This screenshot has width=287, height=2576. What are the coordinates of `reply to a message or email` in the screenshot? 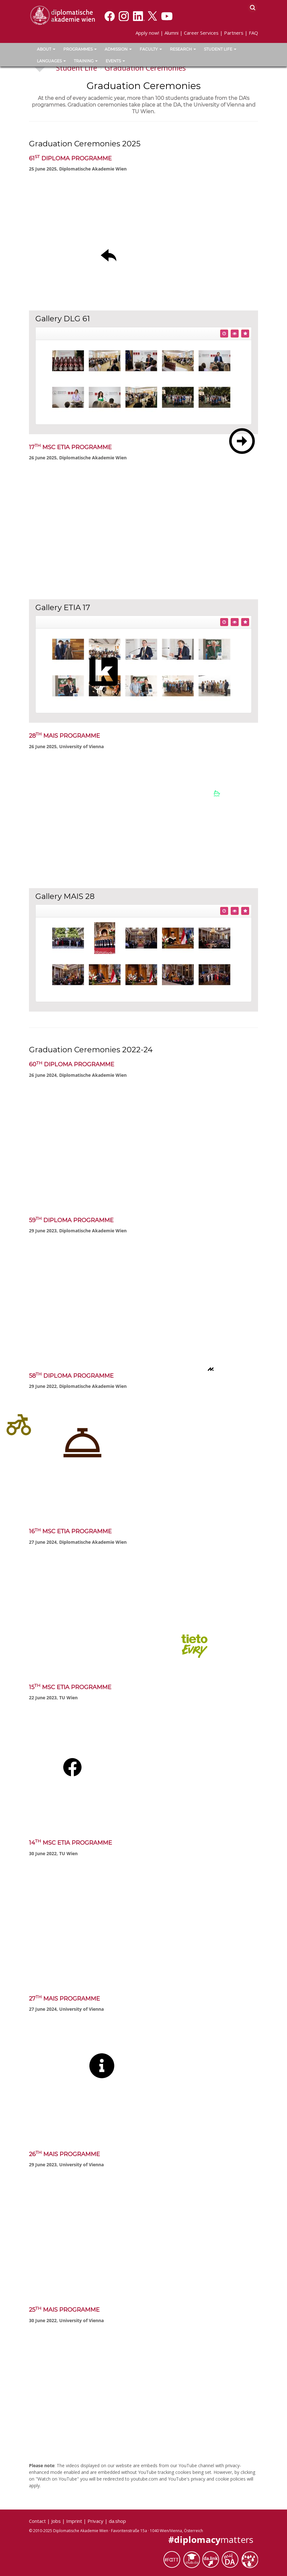 It's located at (109, 255).